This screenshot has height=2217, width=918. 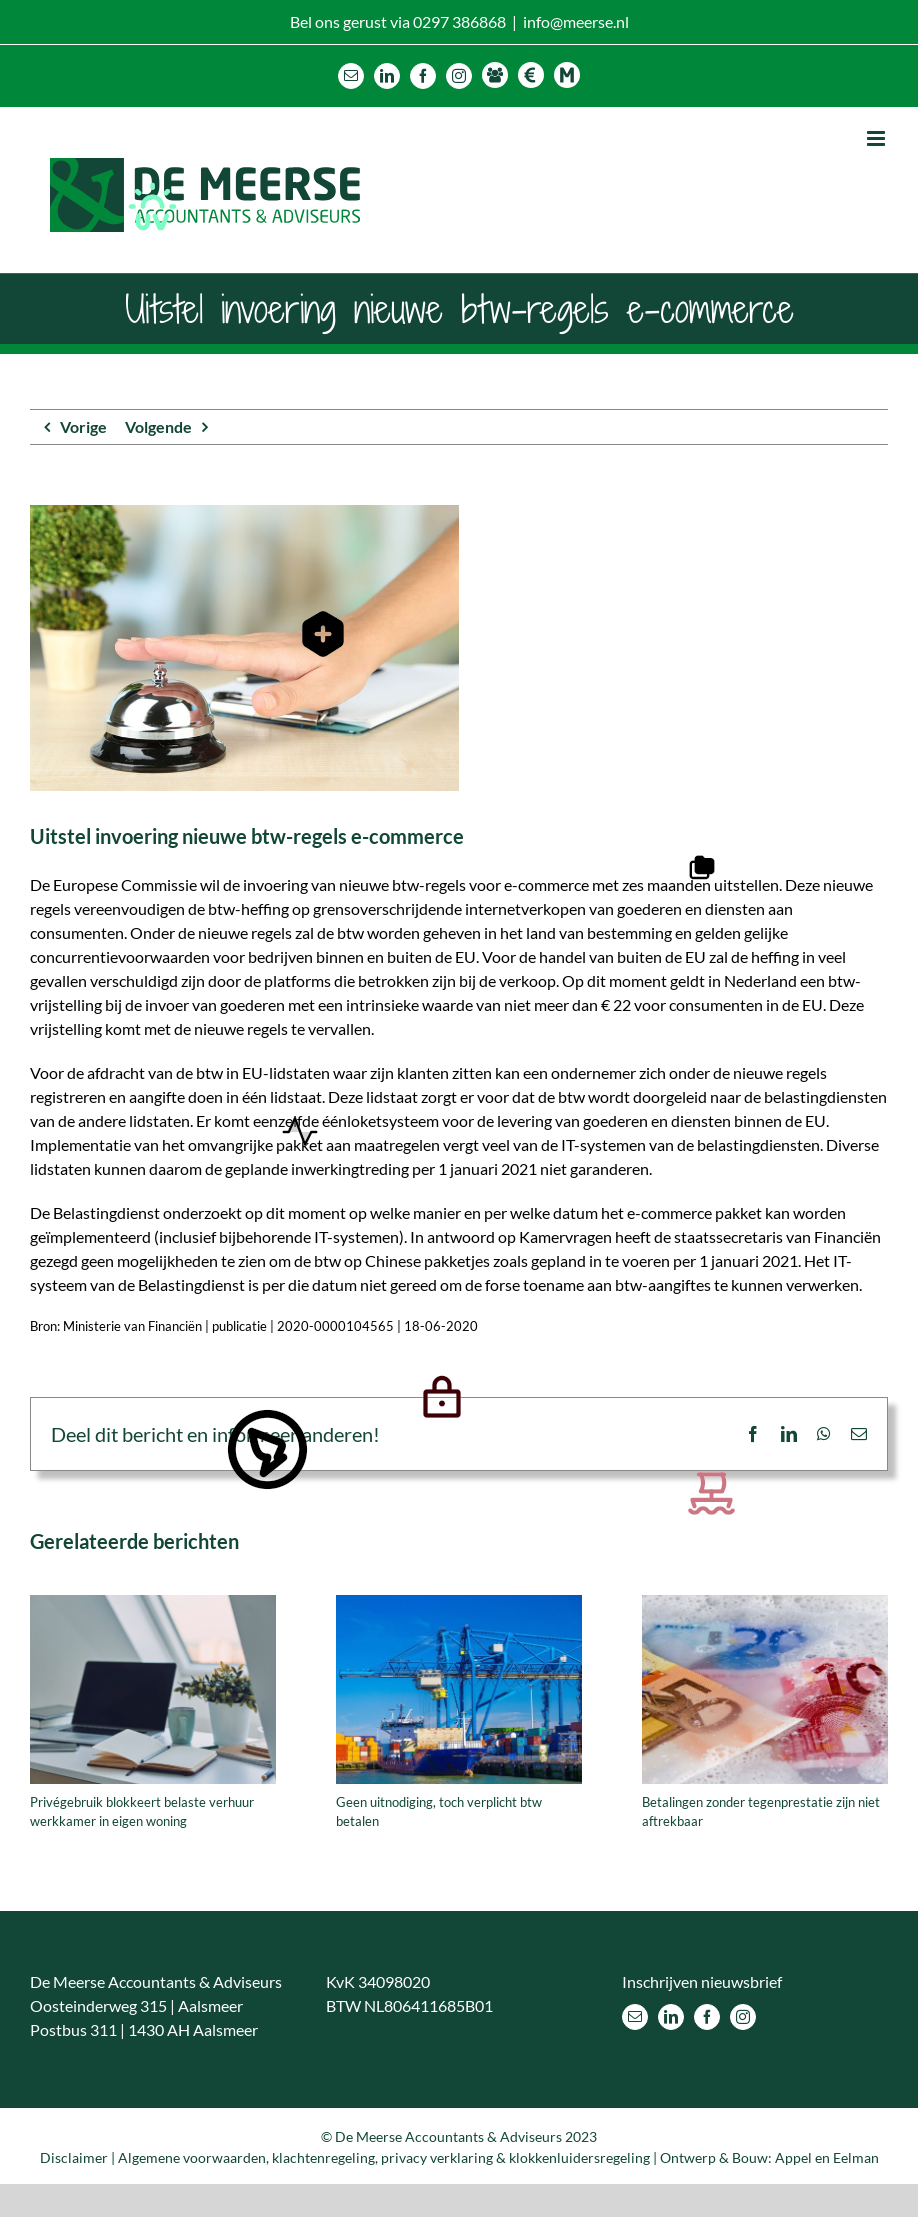 What do you see at coordinates (442, 1399) in the screenshot?
I see `lock or secure this item` at bounding box center [442, 1399].